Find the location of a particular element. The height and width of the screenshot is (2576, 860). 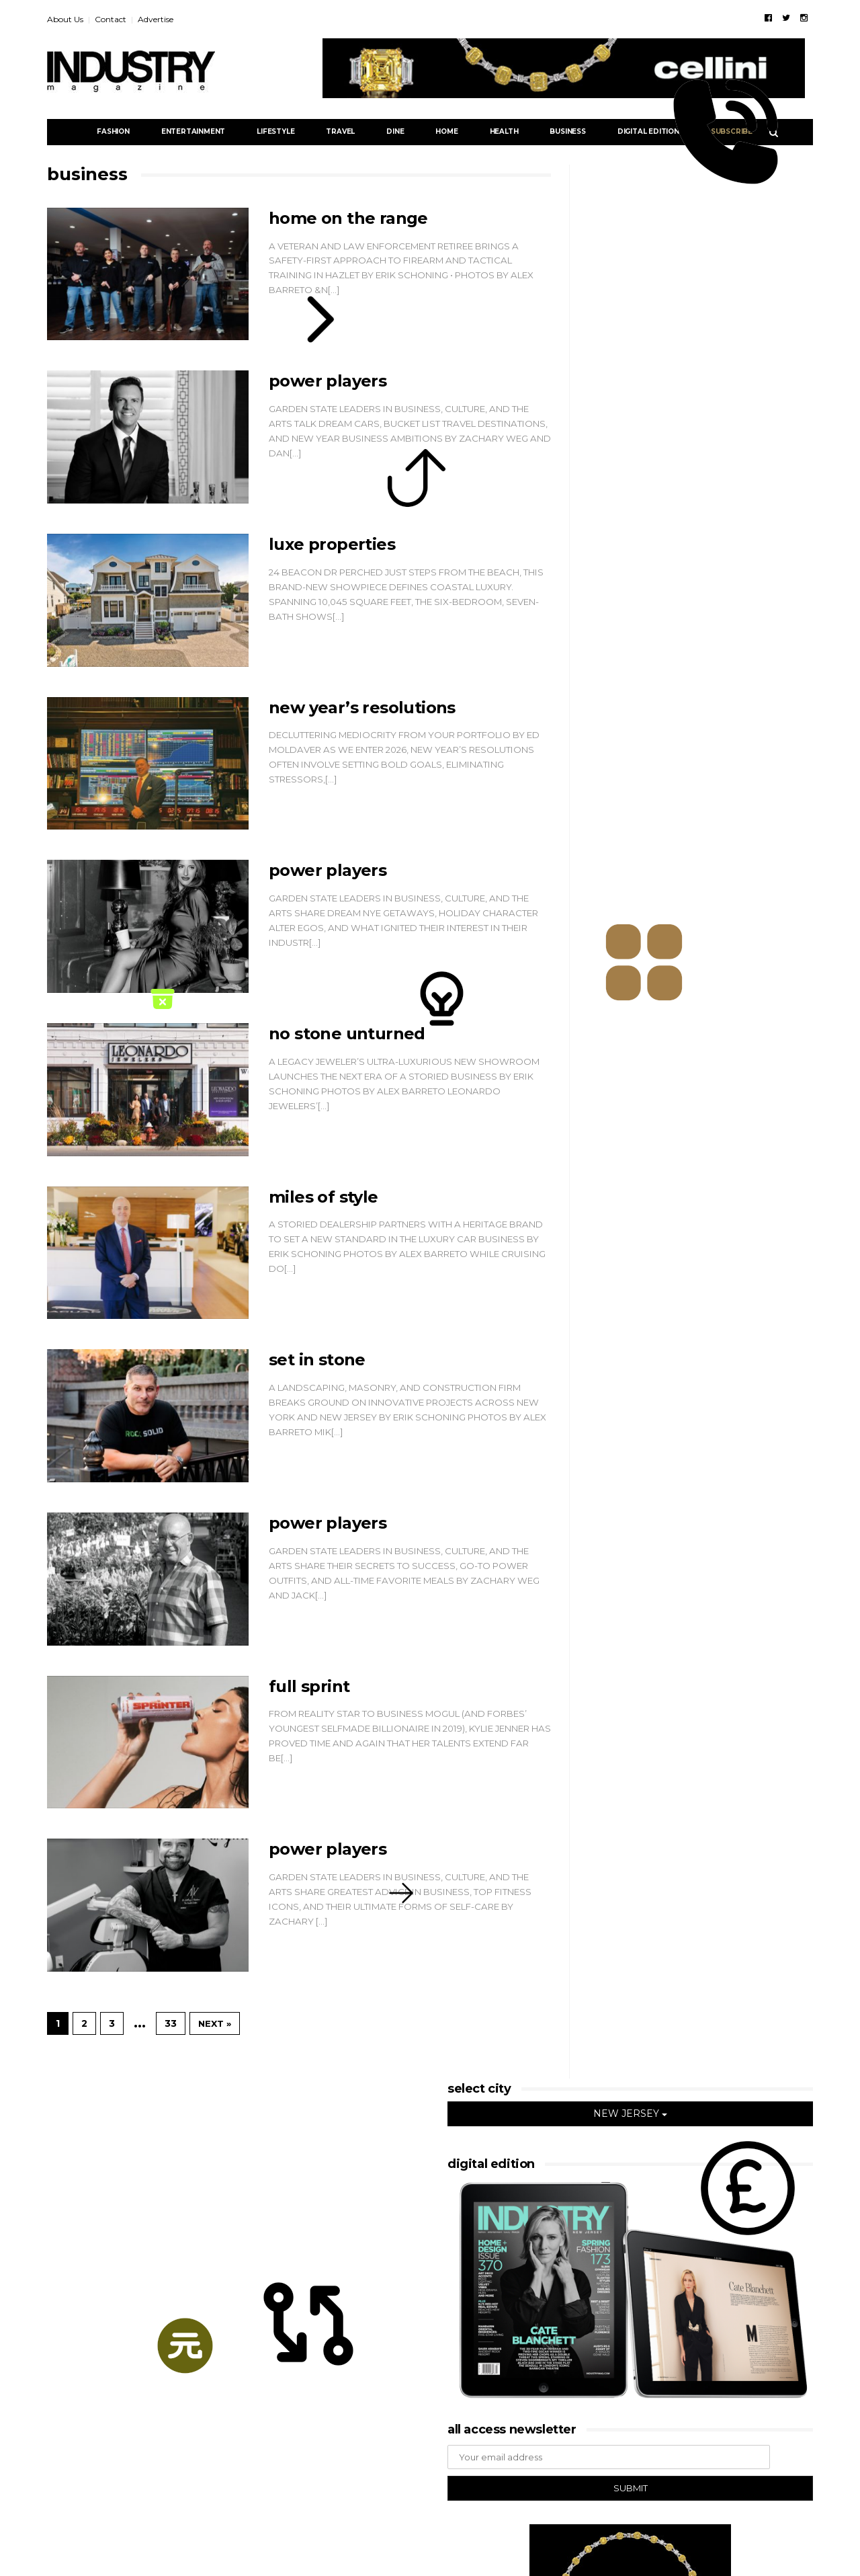

view balance in british pounds is located at coordinates (748, 2188).